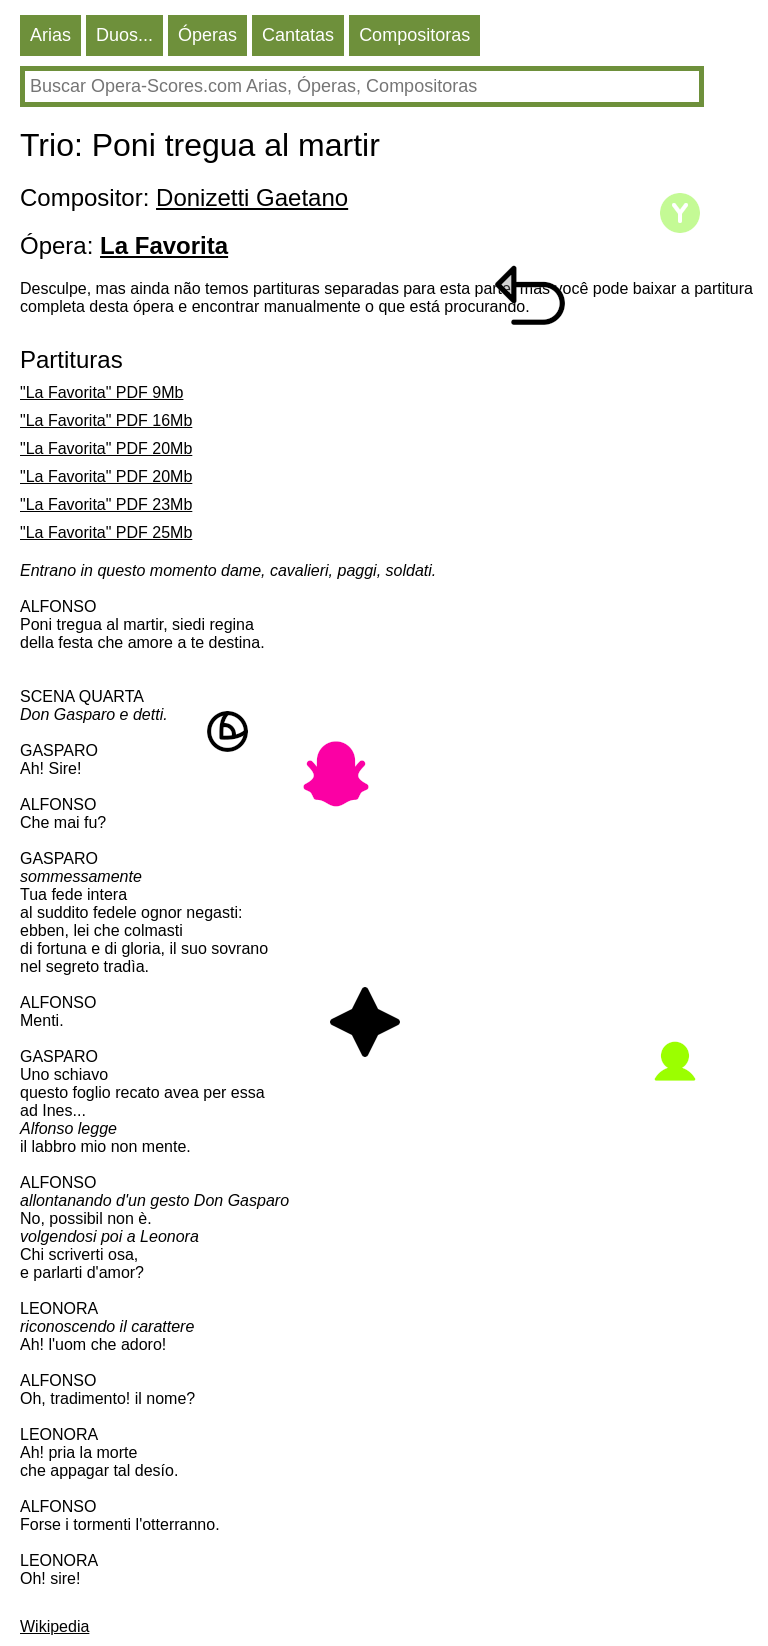 The width and height of the screenshot is (768, 1646). What do you see at coordinates (680, 213) in the screenshot?
I see `press the Y button on xbox controller` at bounding box center [680, 213].